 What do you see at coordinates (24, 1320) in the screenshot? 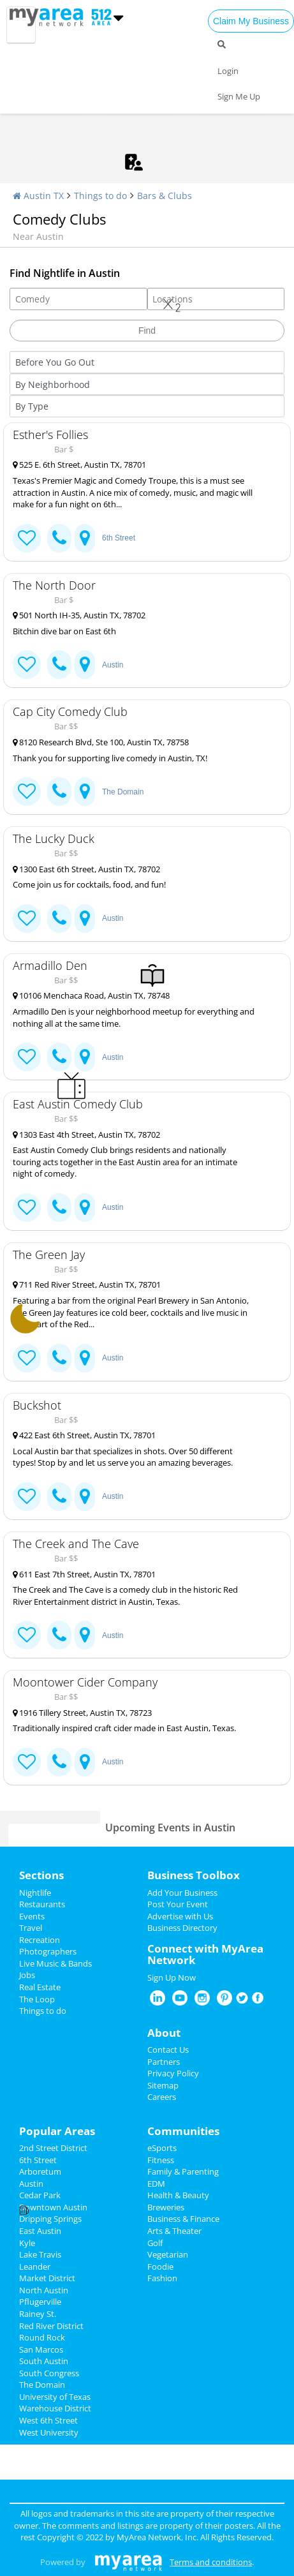
I see `toggle dark mode or night theme` at bounding box center [24, 1320].